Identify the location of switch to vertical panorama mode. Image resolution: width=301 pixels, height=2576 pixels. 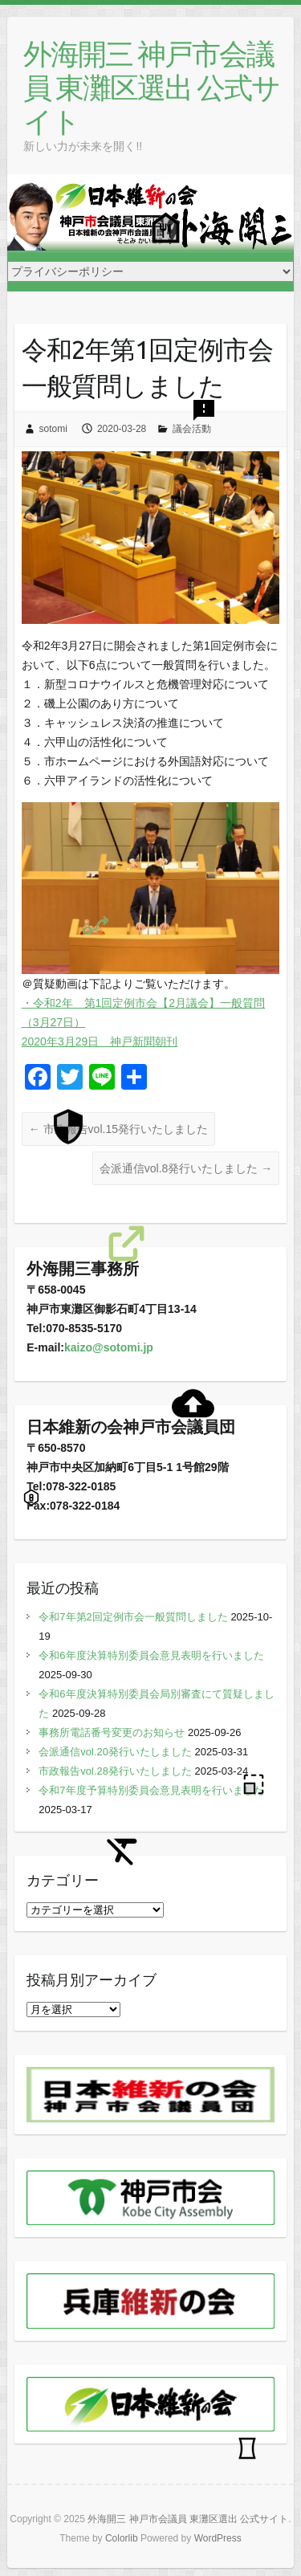
(247, 2448).